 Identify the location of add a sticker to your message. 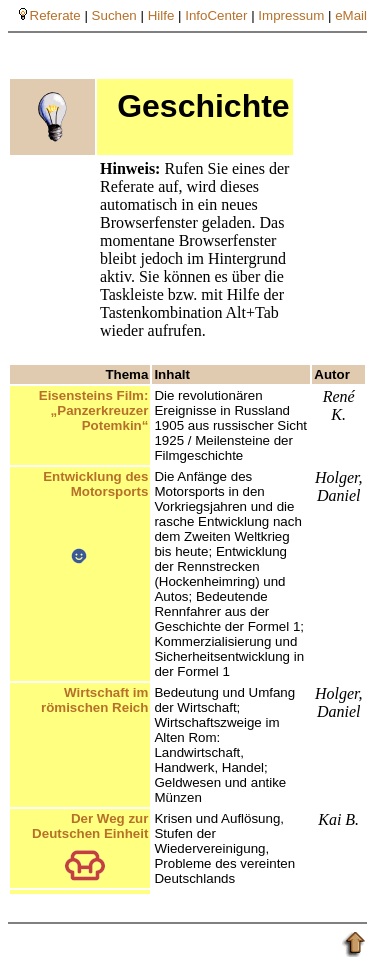
(79, 556).